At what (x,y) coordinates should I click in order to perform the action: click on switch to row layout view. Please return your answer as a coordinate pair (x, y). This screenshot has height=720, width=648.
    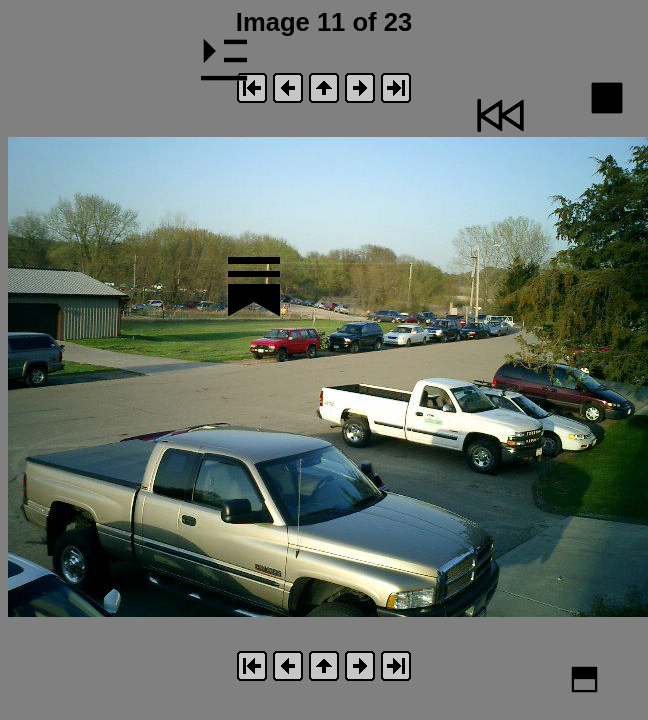
    Looking at the image, I should click on (584, 679).